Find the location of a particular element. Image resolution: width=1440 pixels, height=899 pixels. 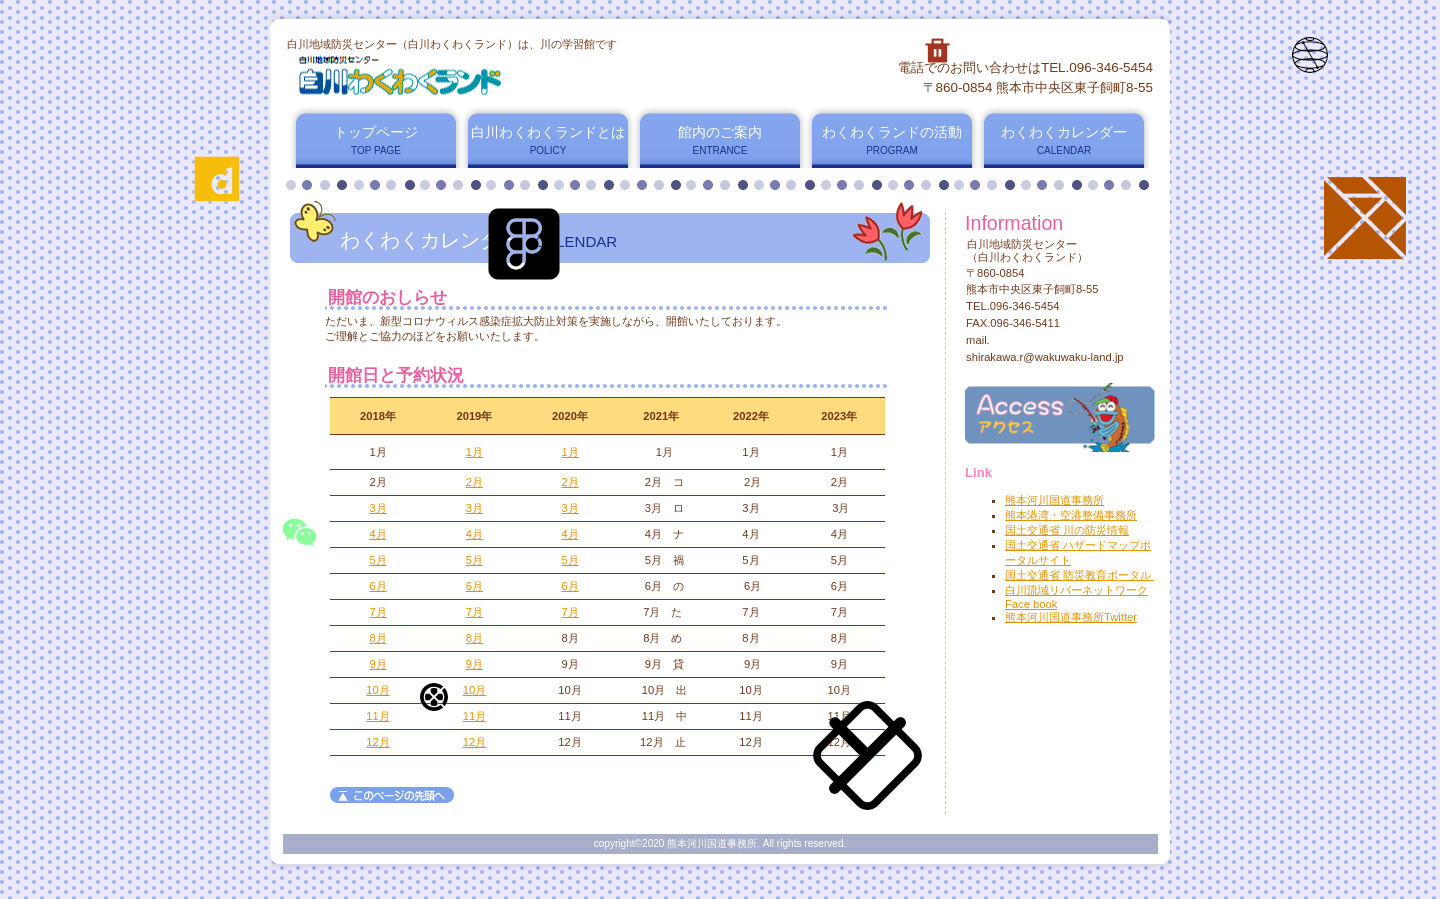

visit opencritic website for game reviews is located at coordinates (434, 697).